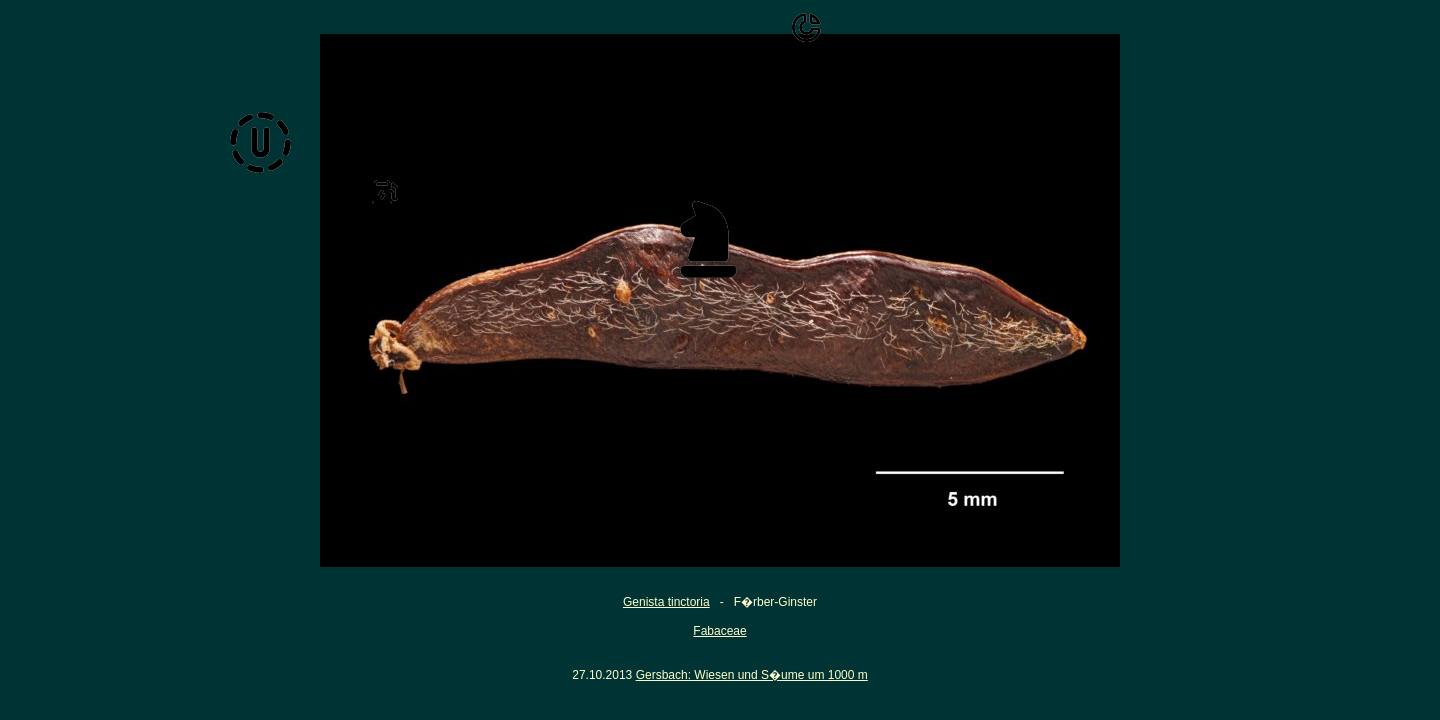  I want to click on indicates an unverified or pending user account, so click(260, 142).